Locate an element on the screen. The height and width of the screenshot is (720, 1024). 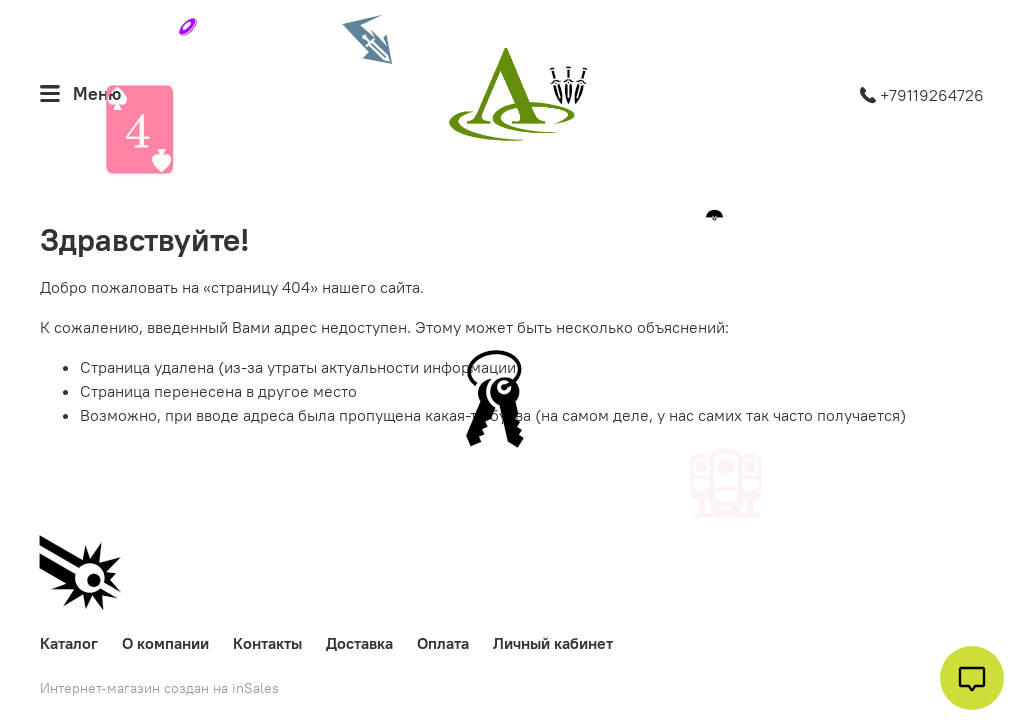
select daggers as your weapon type is located at coordinates (568, 85).